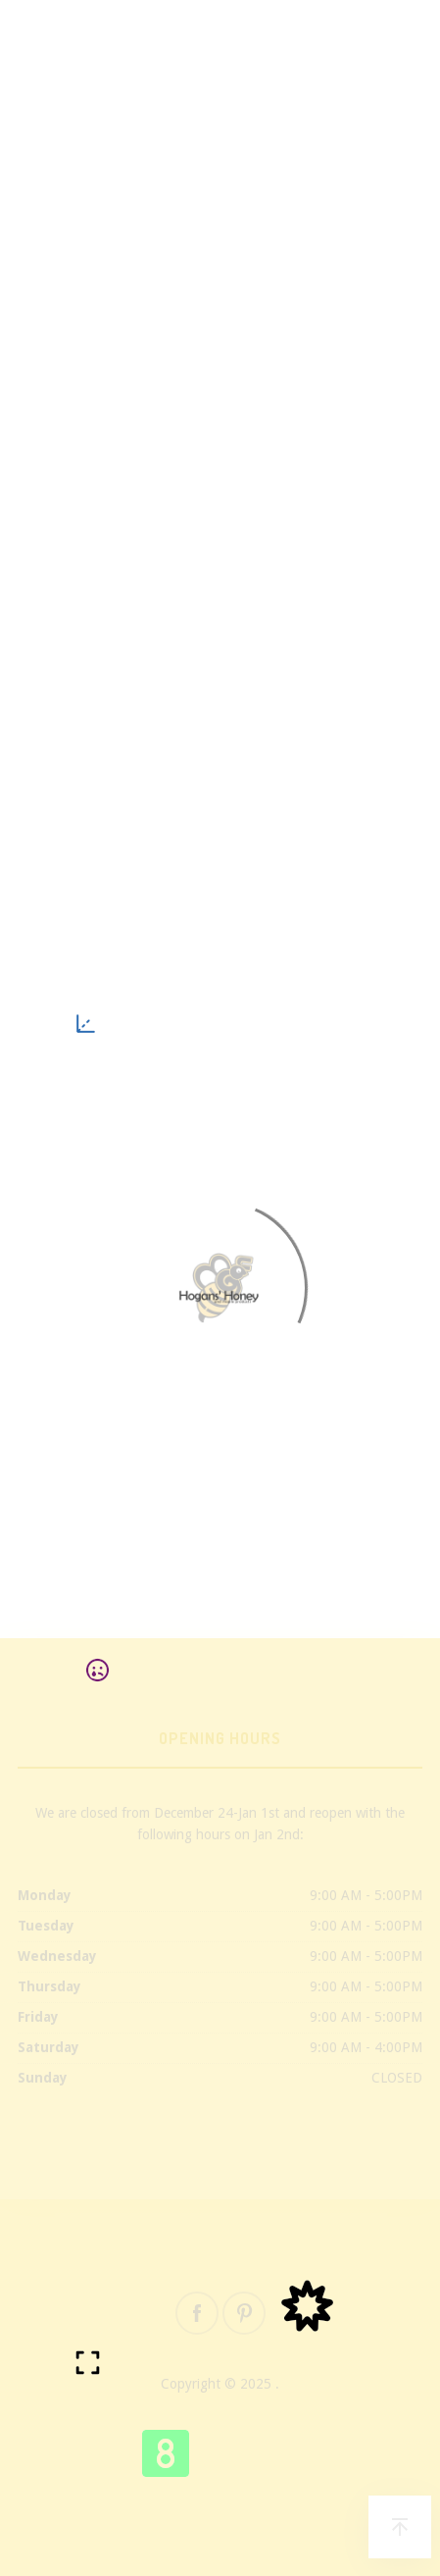 The image size is (440, 2576). Describe the element at coordinates (87, 2362) in the screenshot. I see `expand to fullscreen mode` at that location.